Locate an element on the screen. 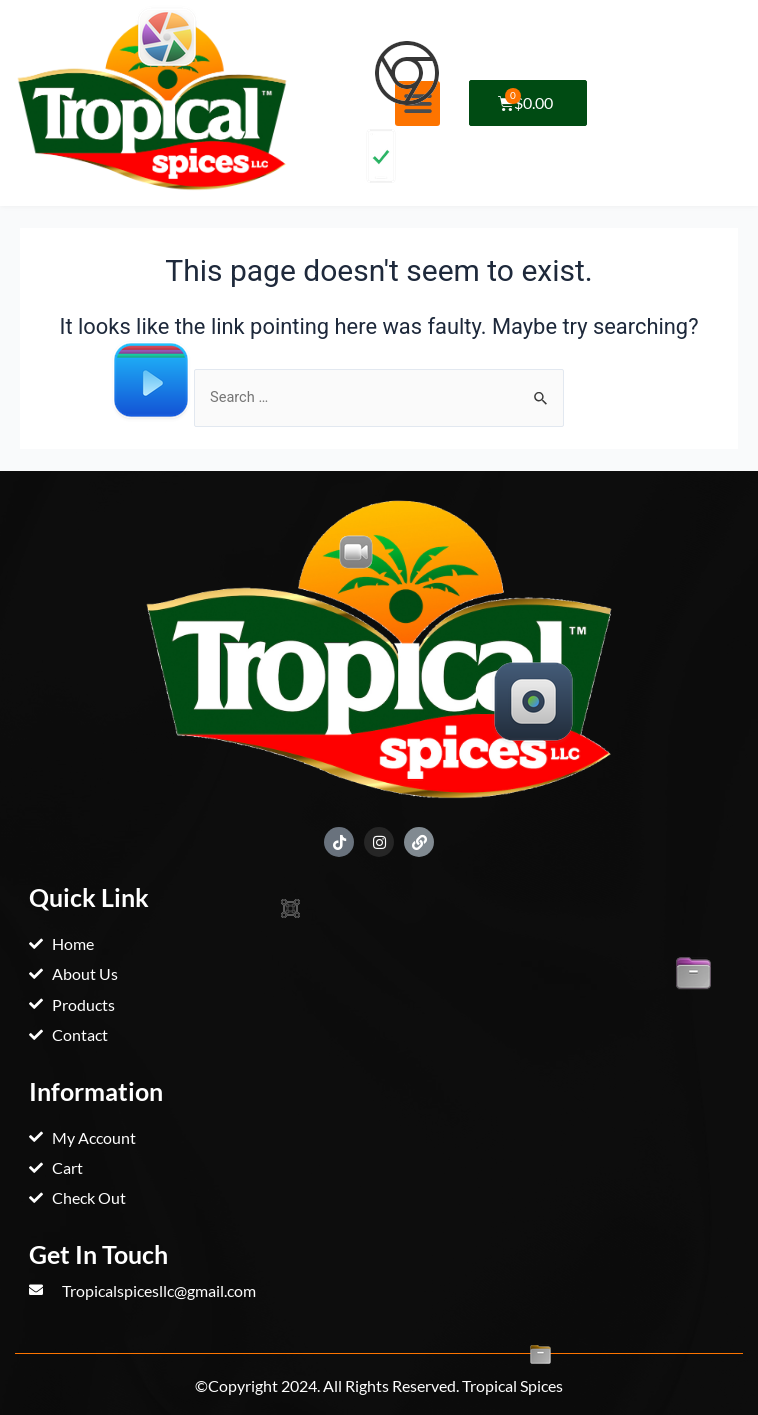 This screenshot has height=1415, width=758. open google chrome browser is located at coordinates (407, 73).